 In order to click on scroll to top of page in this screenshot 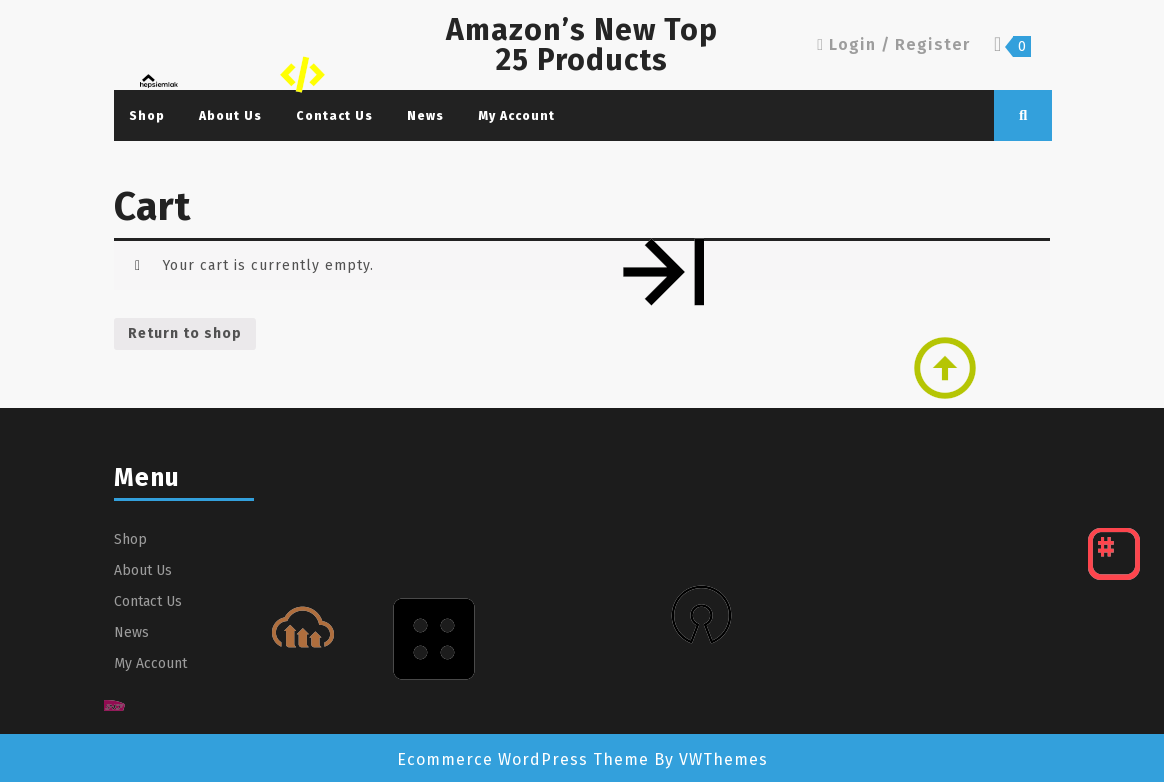, I will do `click(945, 368)`.